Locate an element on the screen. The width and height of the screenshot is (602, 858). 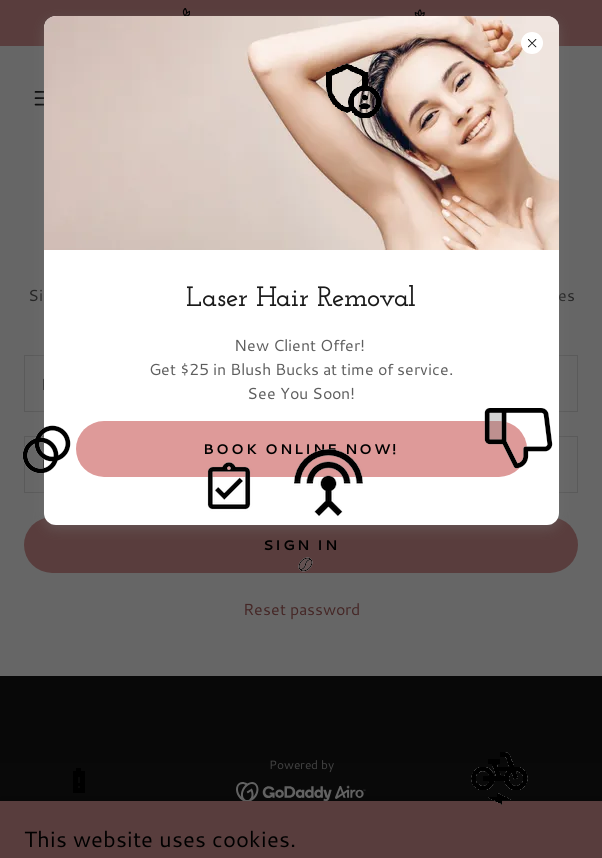
task completed successfully is located at coordinates (229, 488).